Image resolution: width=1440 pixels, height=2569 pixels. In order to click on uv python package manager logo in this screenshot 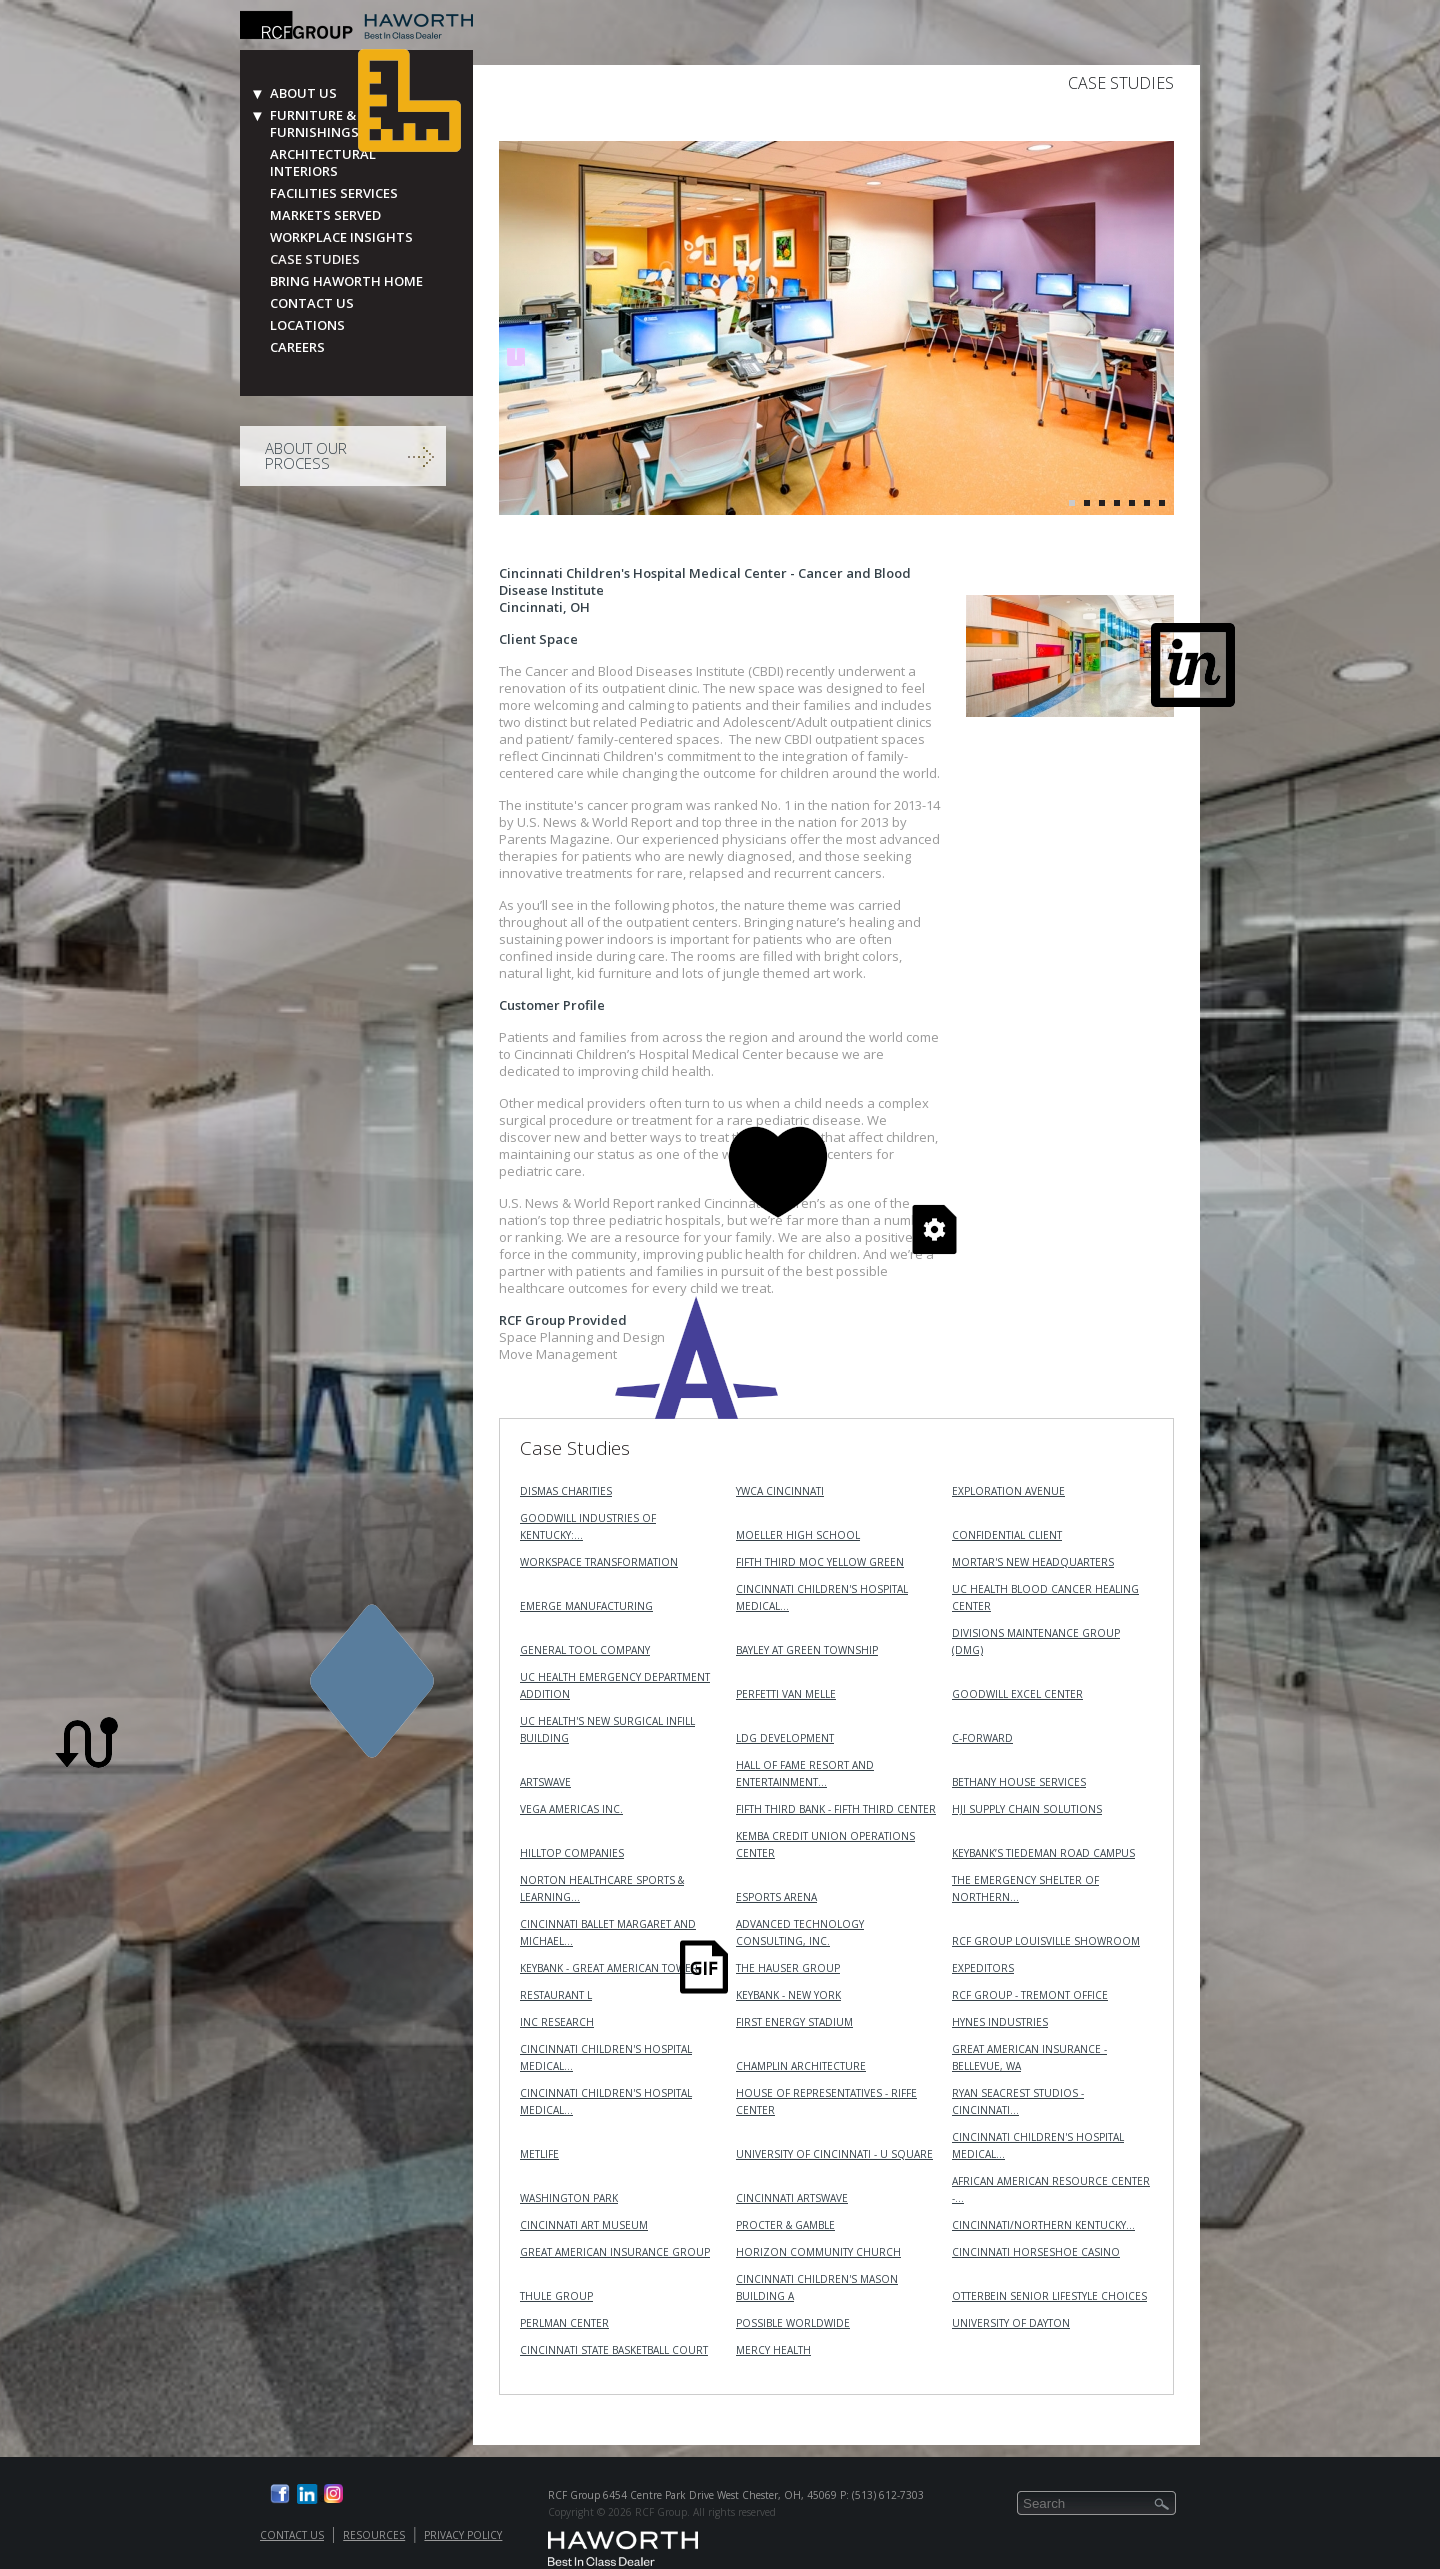, I will do `click(516, 357)`.